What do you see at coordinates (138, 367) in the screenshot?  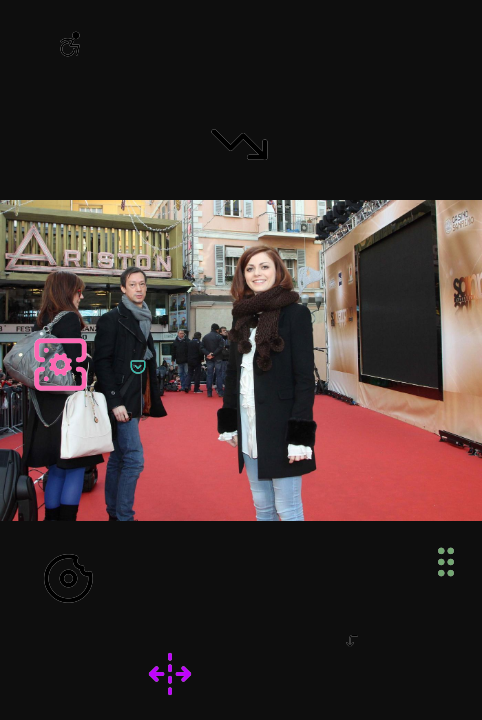 I see `save to pocket for later reading` at bounding box center [138, 367].